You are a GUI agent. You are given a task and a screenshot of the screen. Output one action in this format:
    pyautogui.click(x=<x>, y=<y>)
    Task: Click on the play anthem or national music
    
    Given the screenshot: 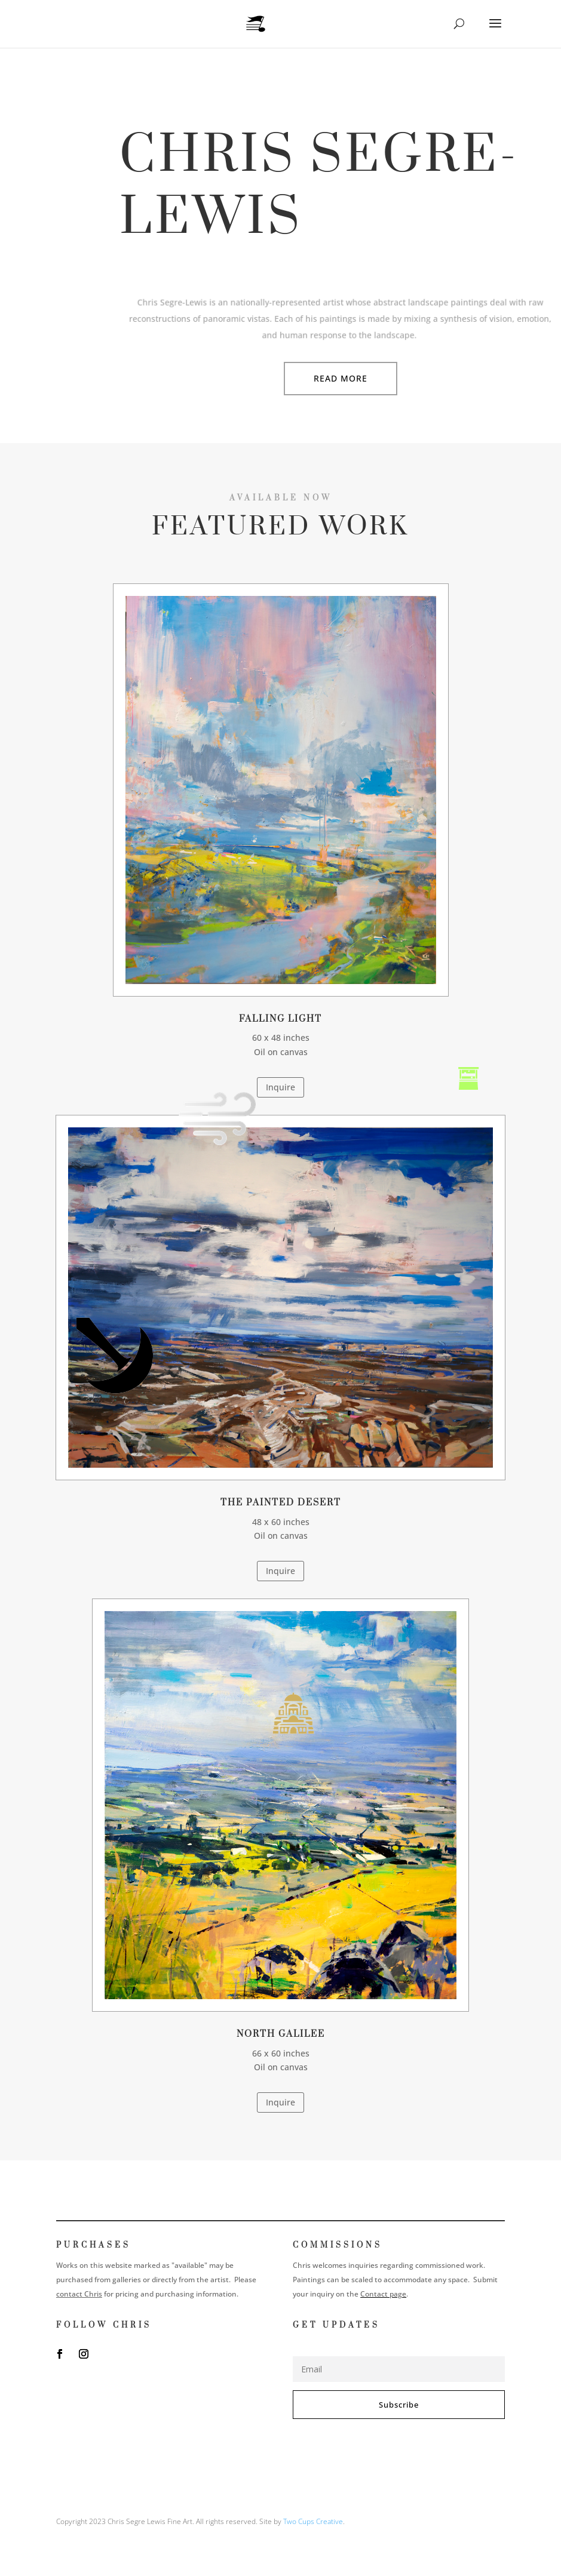 What is the action you would take?
    pyautogui.click(x=256, y=24)
    